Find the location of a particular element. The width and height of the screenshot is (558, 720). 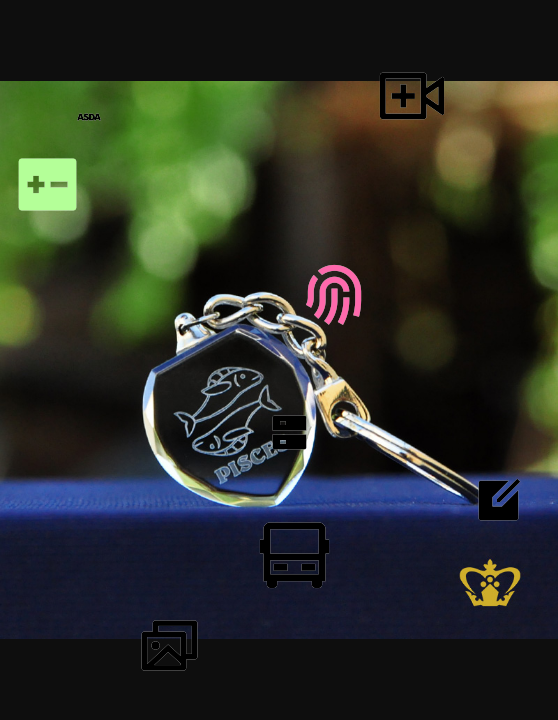

add a new video recording is located at coordinates (412, 96).